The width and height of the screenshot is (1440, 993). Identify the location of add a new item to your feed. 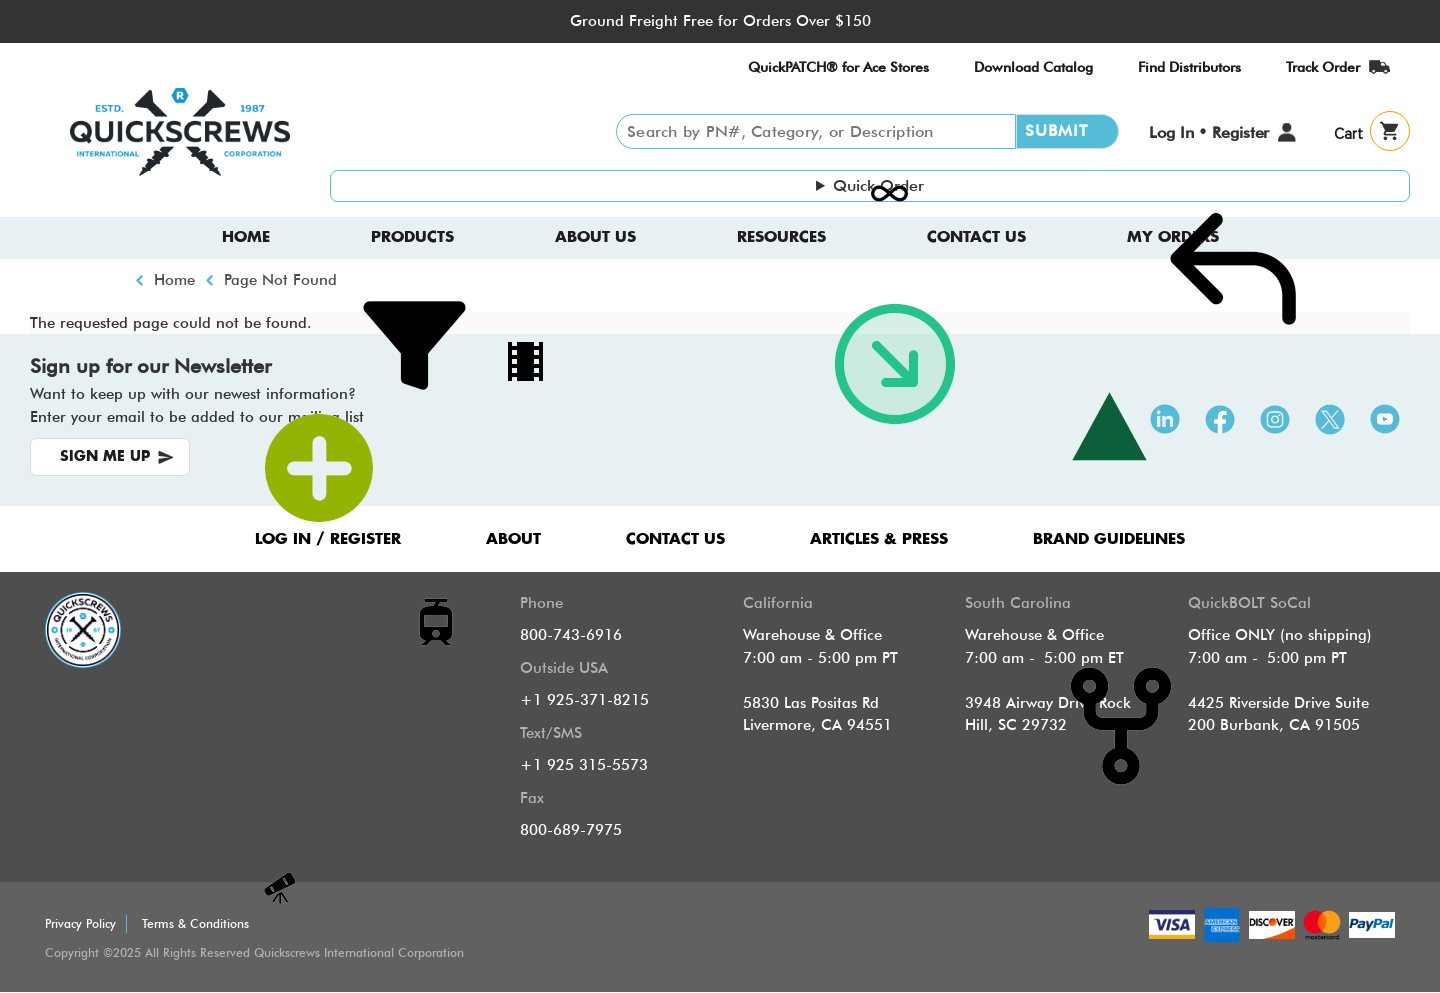
(319, 468).